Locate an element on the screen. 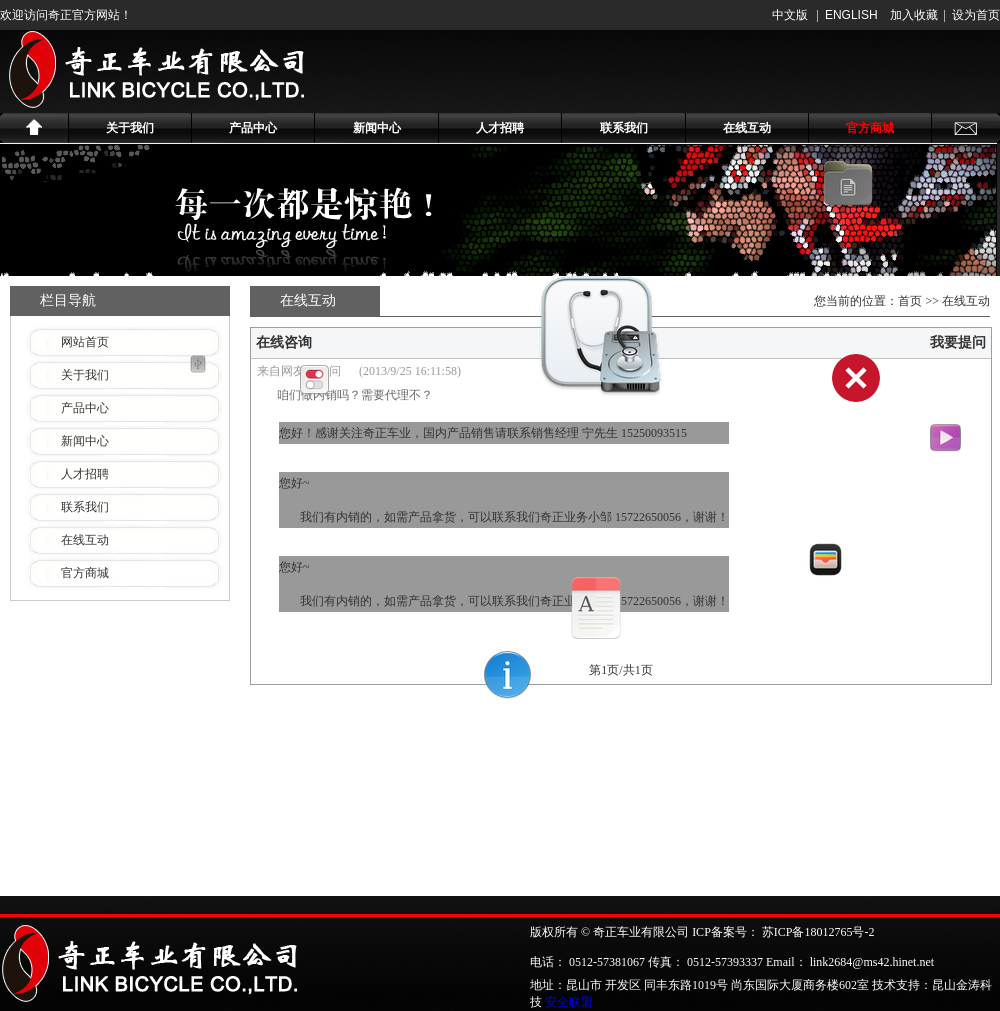  open the video player app is located at coordinates (945, 437).